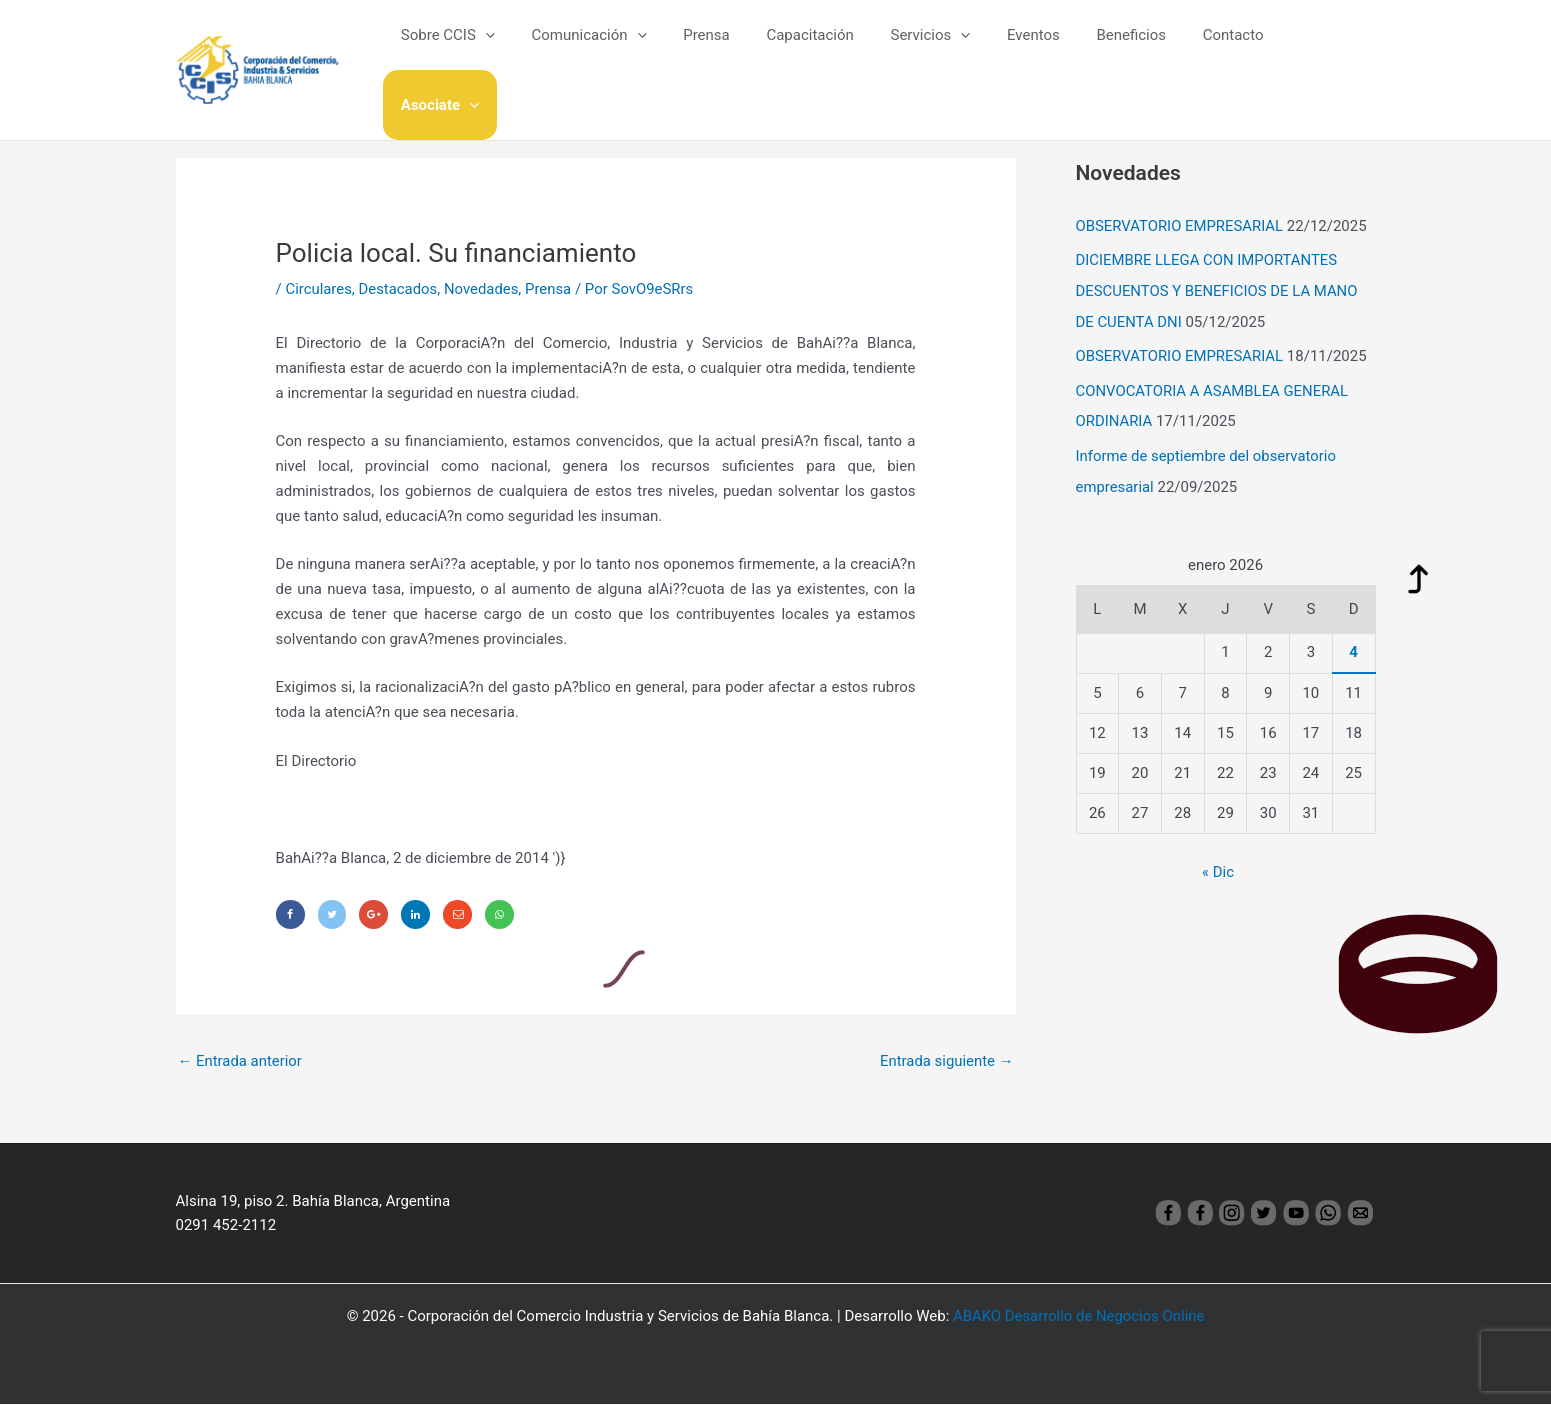  I want to click on indicates a ring or jewelry item, so click(1418, 974).